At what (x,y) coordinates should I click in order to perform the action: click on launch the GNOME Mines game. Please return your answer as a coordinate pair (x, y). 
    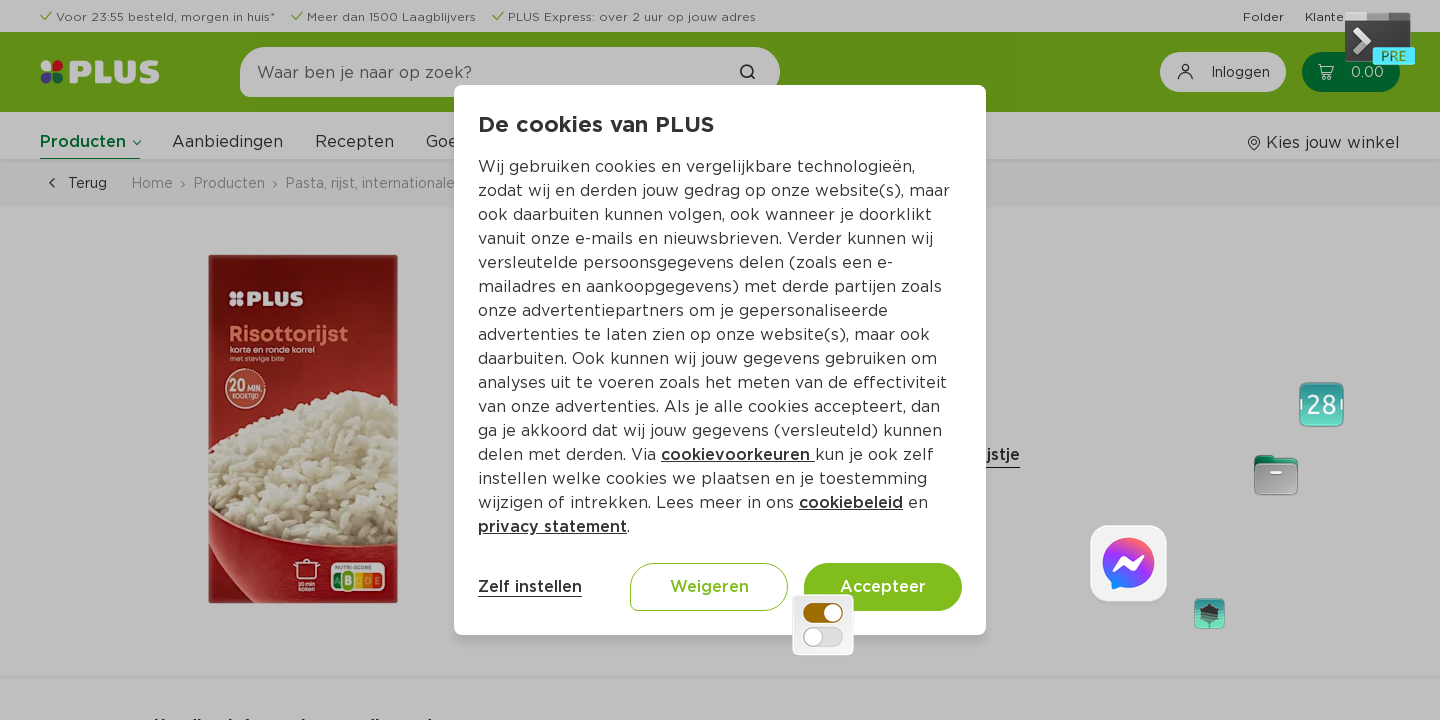
    Looking at the image, I should click on (1209, 613).